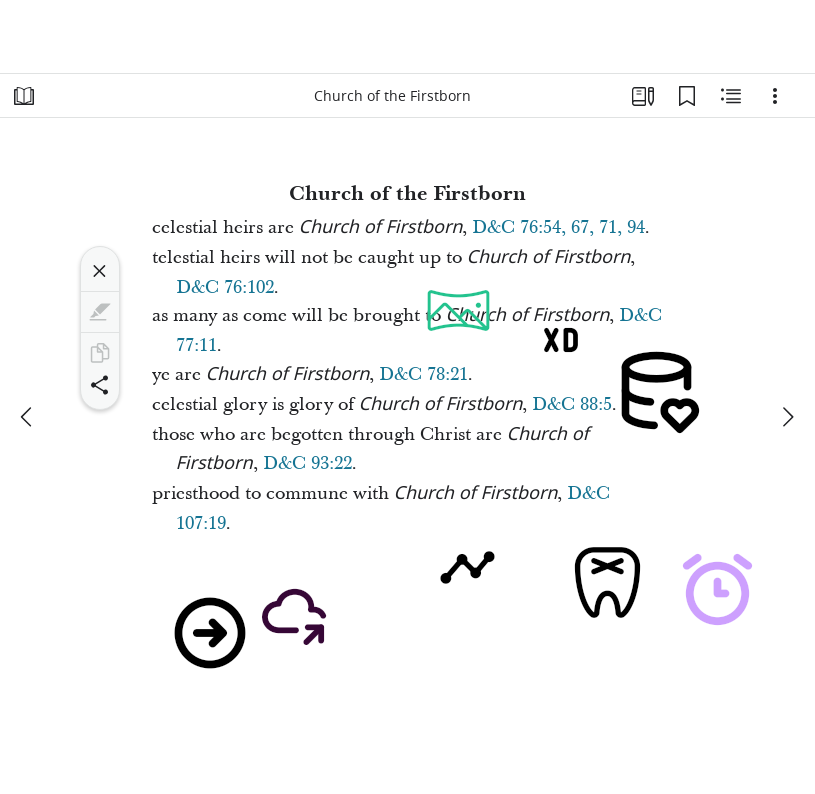 The image size is (815, 794). I want to click on go to next step or screen, so click(210, 633).